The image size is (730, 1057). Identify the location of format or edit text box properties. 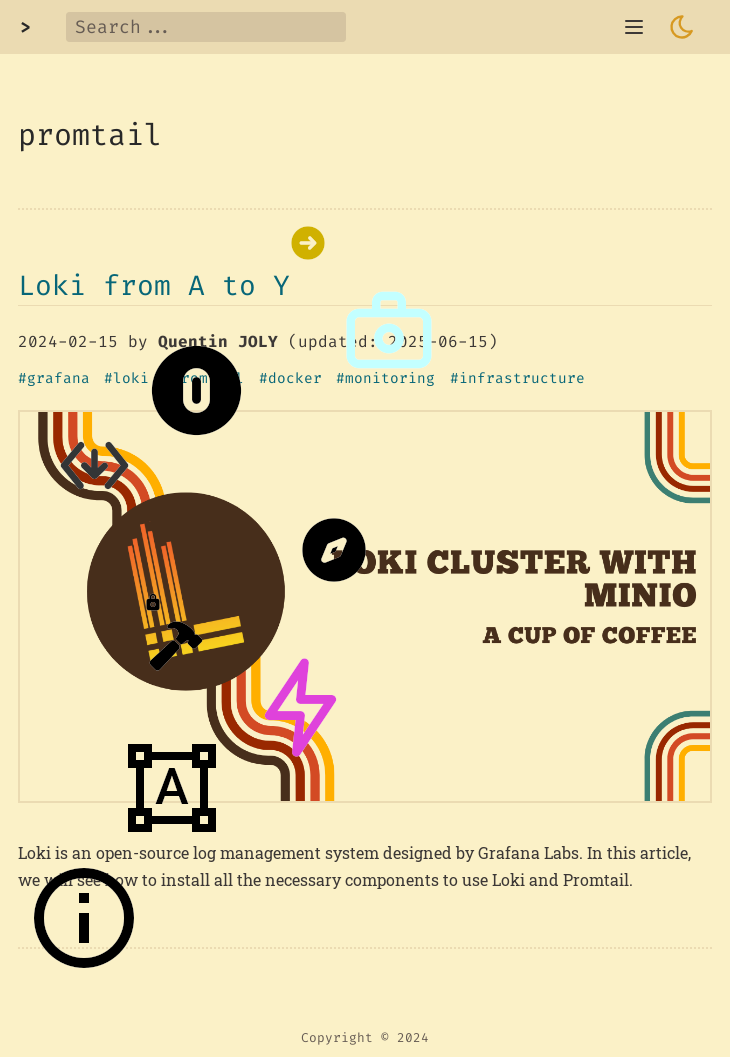
(172, 788).